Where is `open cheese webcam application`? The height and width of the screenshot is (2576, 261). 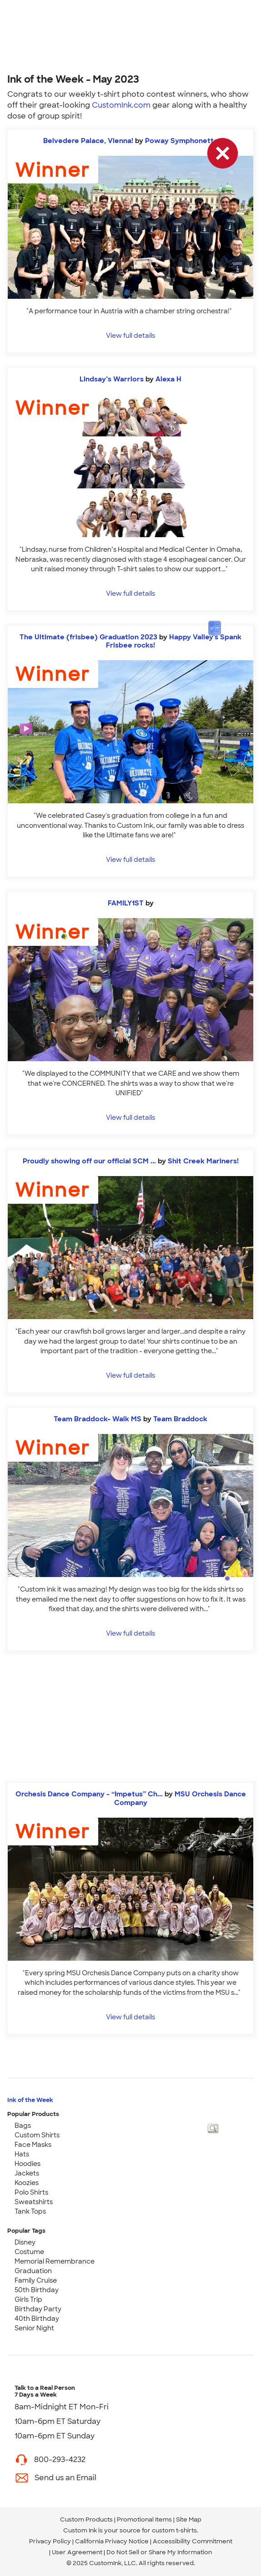 open cheese webcam application is located at coordinates (227, 1578).